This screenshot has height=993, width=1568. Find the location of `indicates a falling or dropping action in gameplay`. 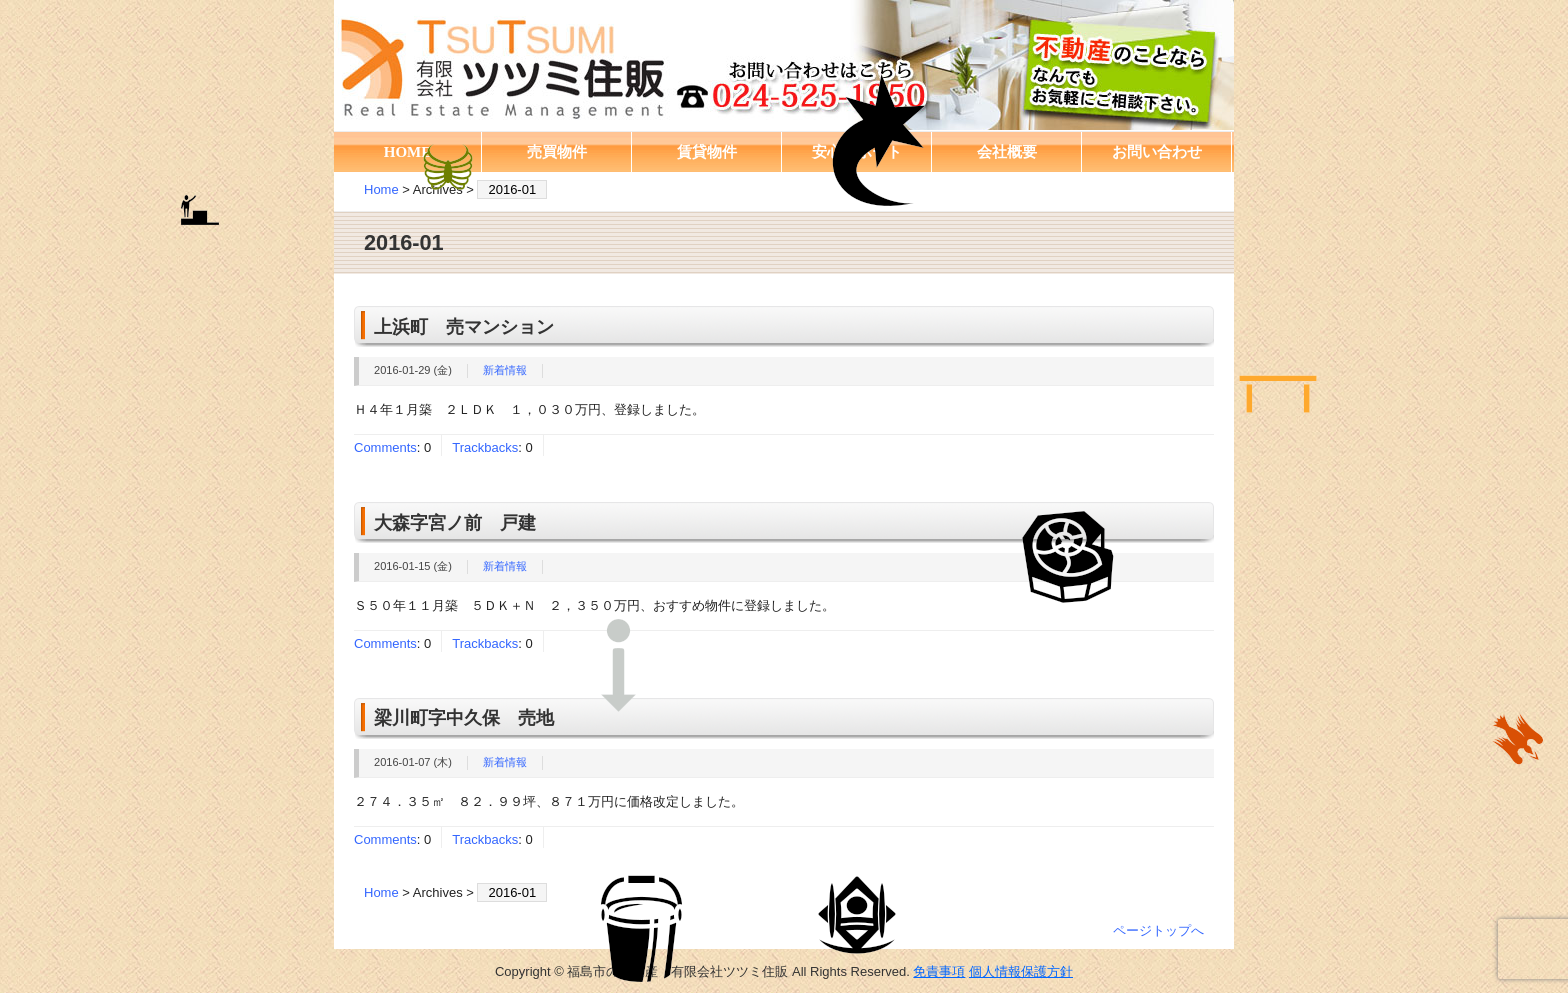

indicates a falling or dropping action in gameplay is located at coordinates (618, 665).